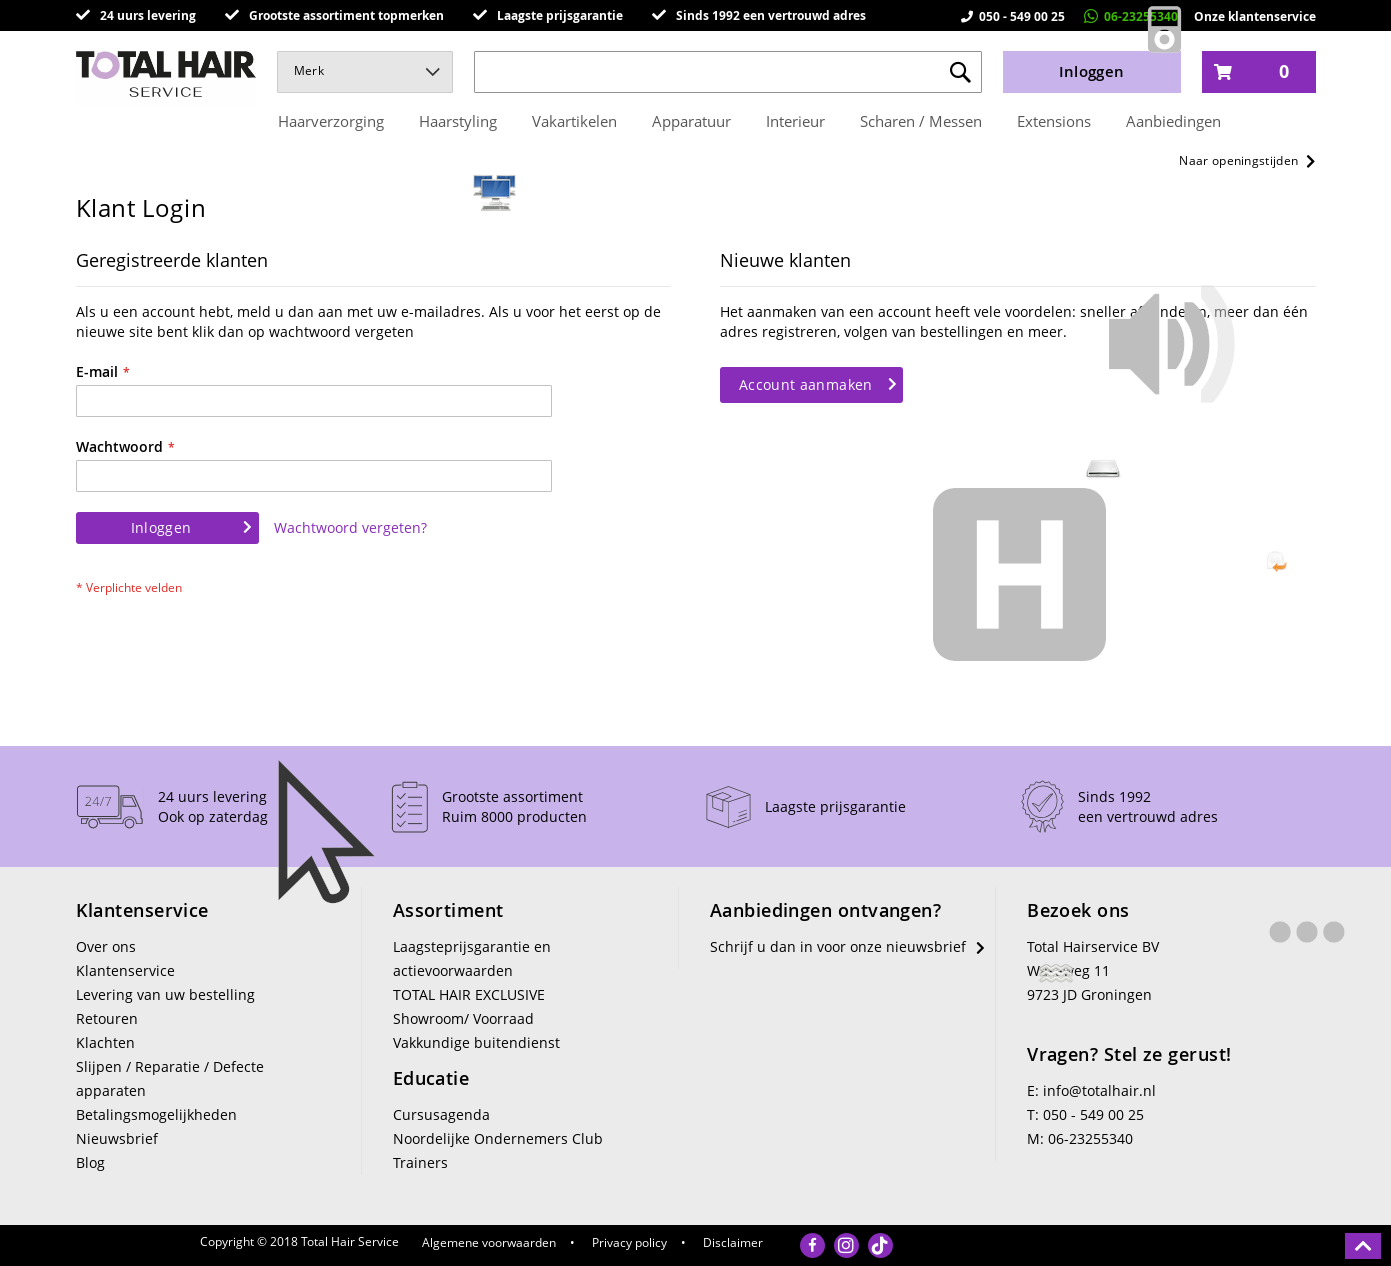  What do you see at coordinates (1176, 344) in the screenshot?
I see `indicates medium volume level` at bounding box center [1176, 344].